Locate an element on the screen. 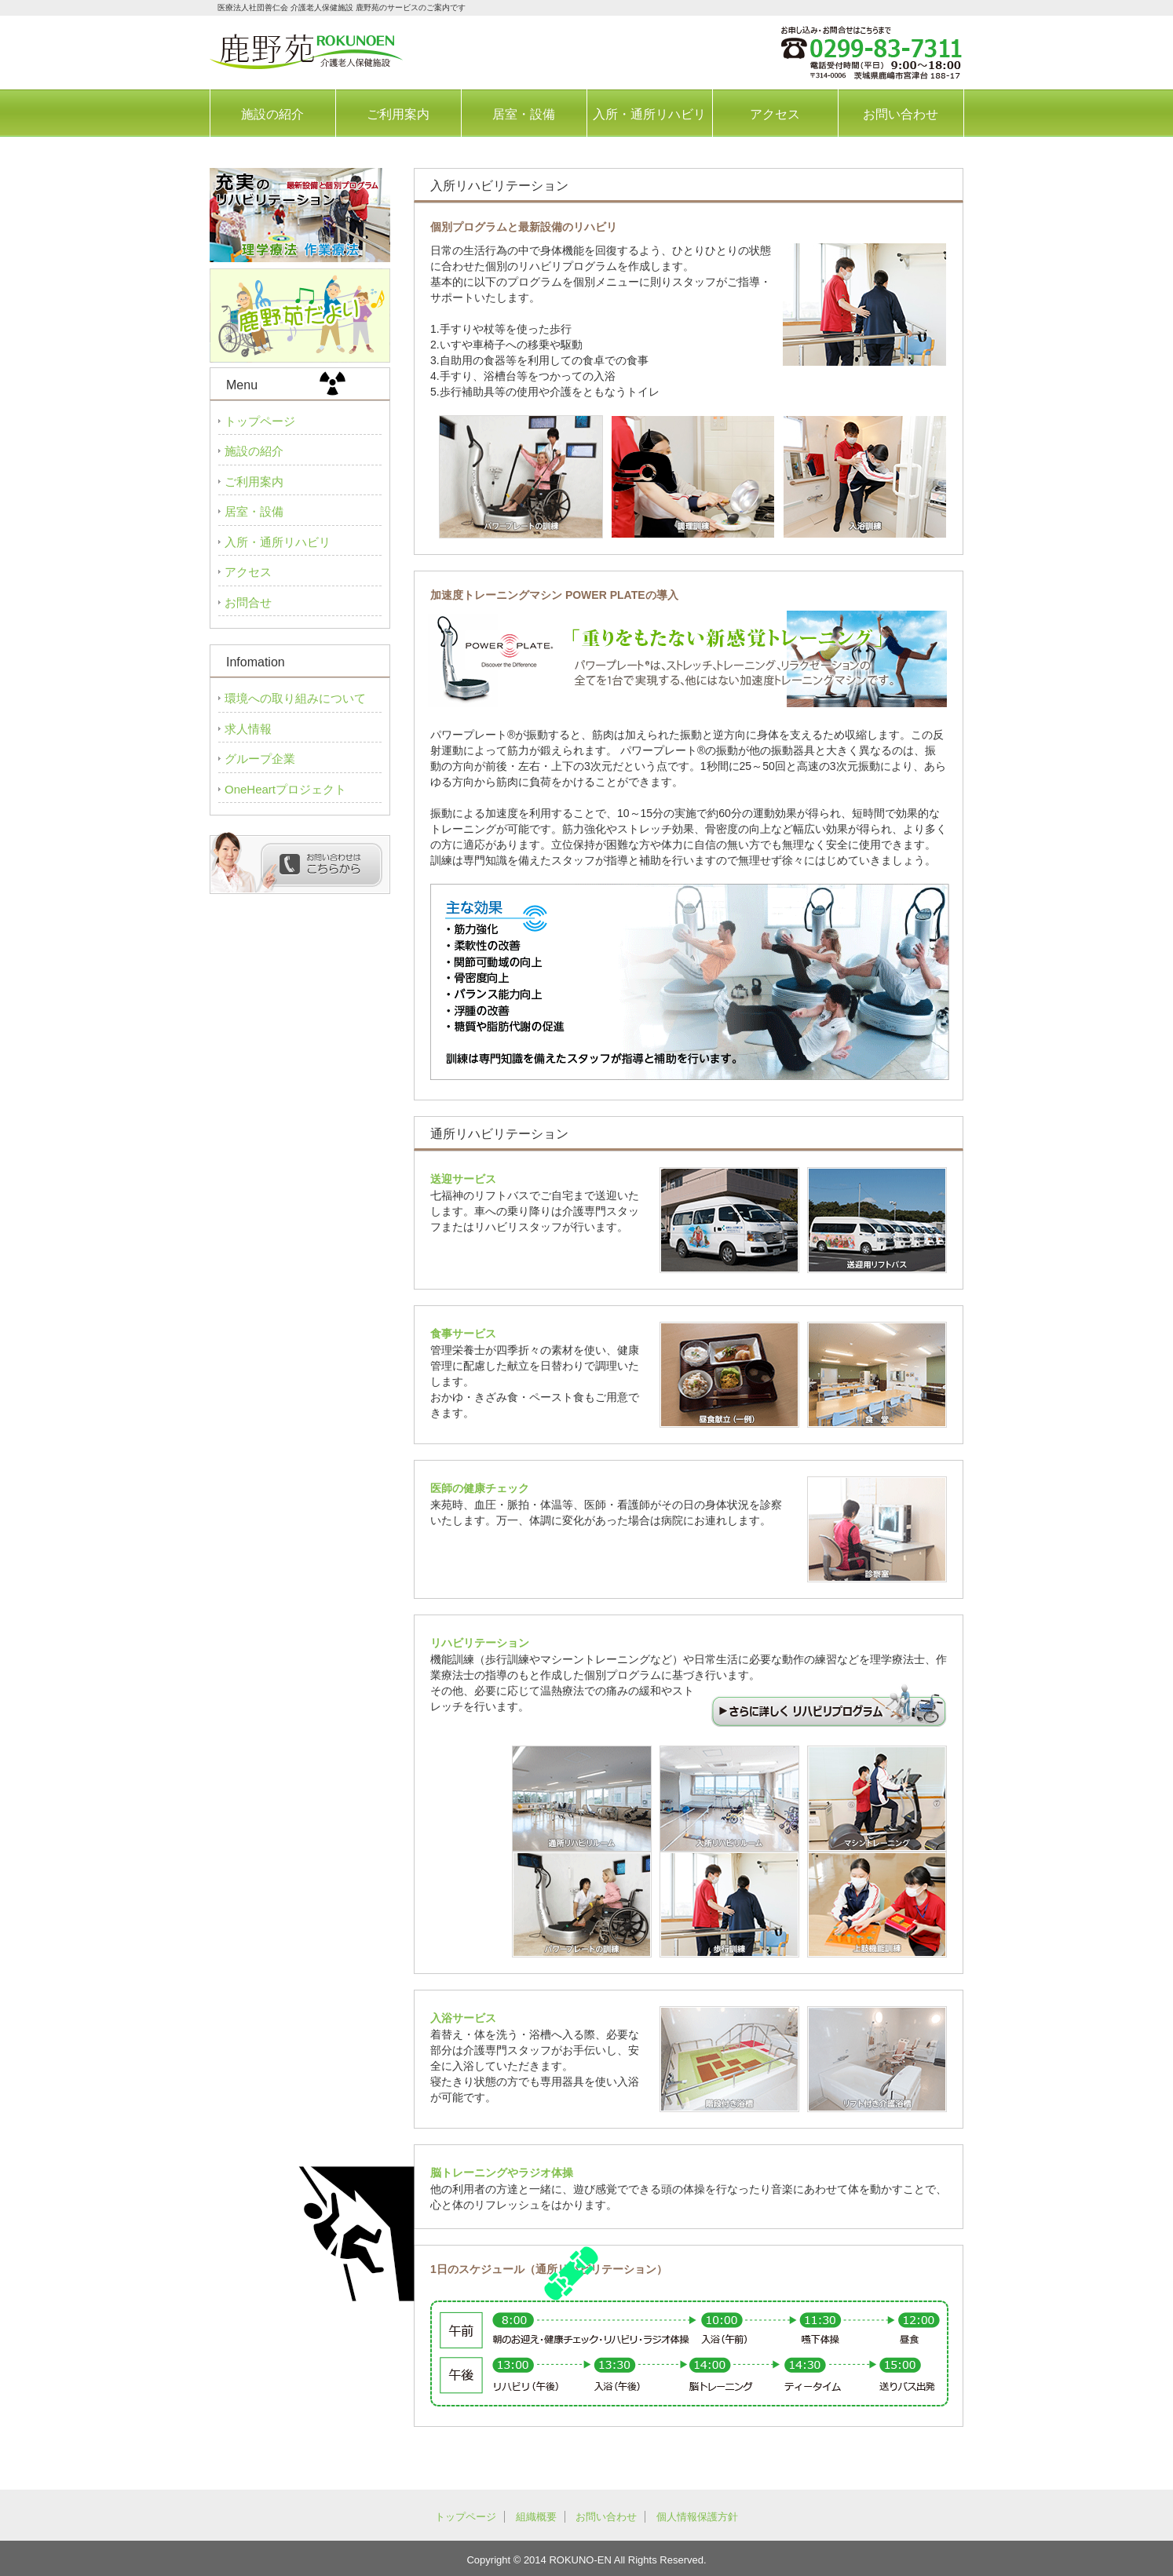 The image size is (1173, 2576). indicates radioactive or hazardous material warning is located at coordinates (332, 383).